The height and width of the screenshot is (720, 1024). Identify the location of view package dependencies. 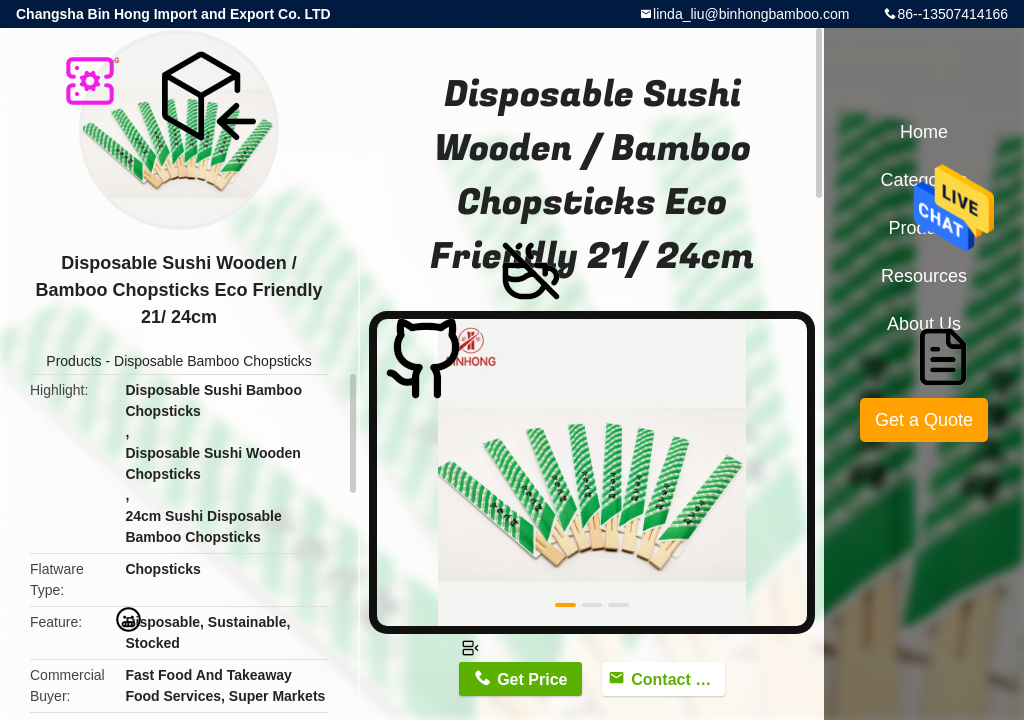
(209, 97).